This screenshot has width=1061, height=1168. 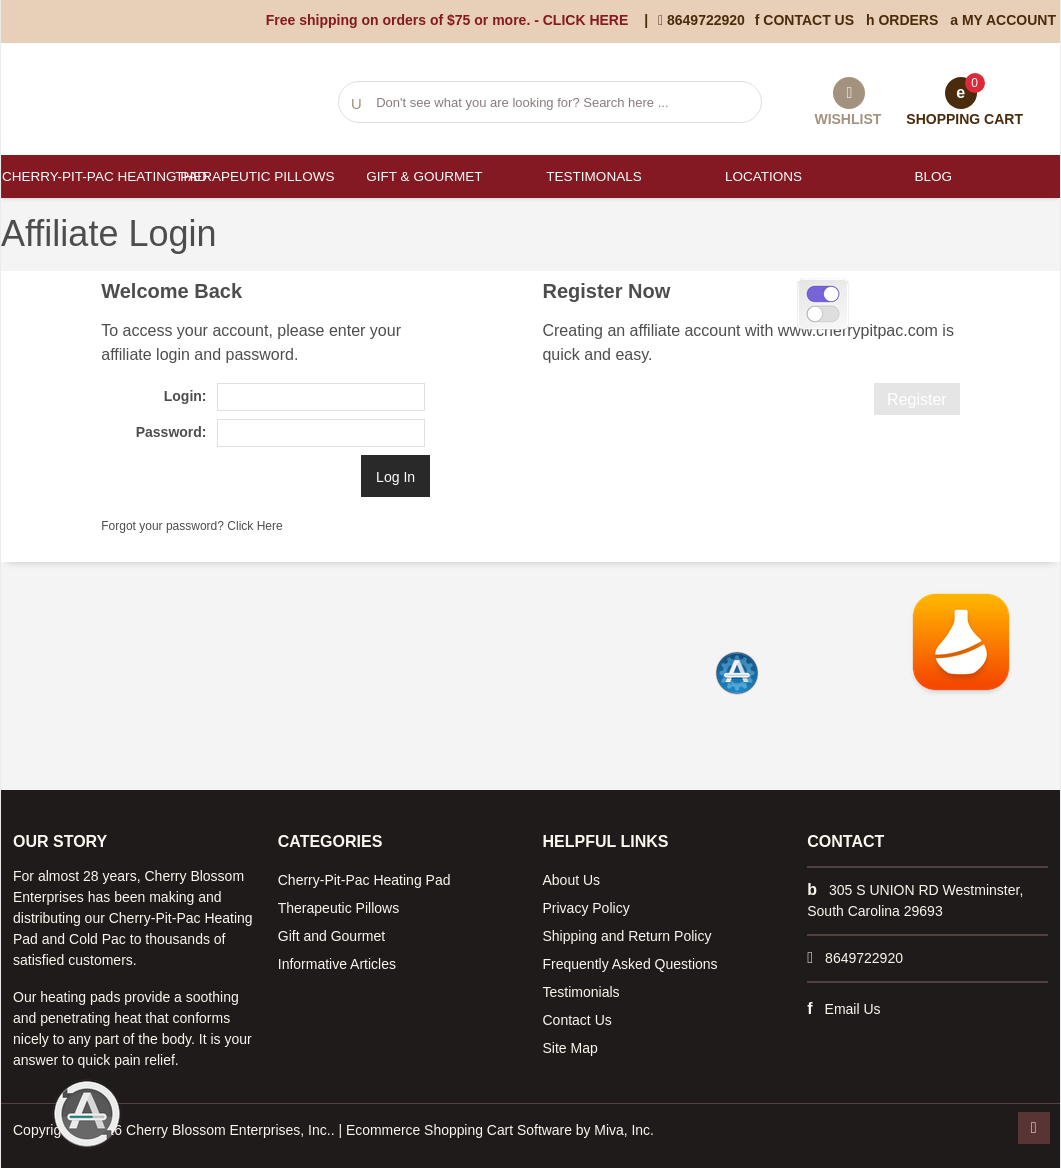 What do you see at coordinates (961, 642) in the screenshot?
I see `open Giara Reddit client app` at bounding box center [961, 642].